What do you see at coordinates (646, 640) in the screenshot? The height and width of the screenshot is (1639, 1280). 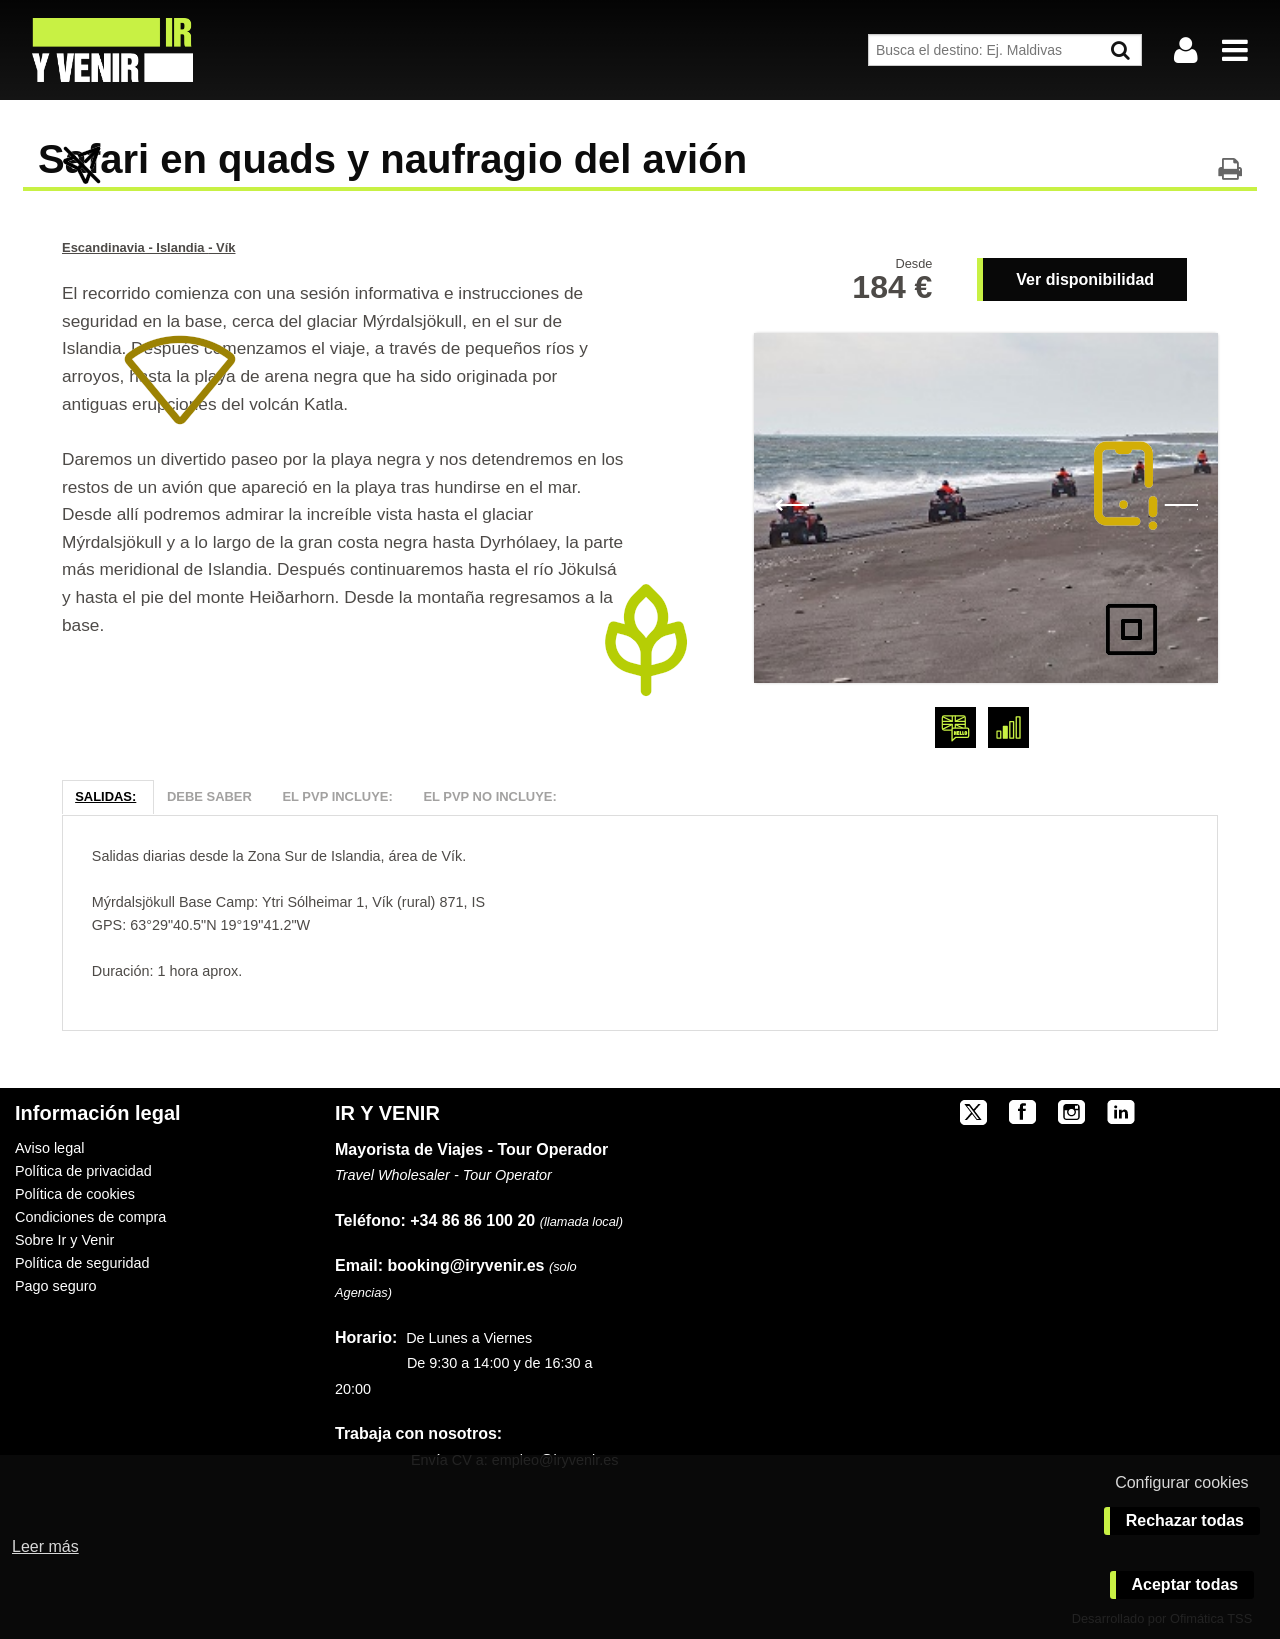 I see `indicates grain or wheat-based ingredients` at bounding box center [646, 640].